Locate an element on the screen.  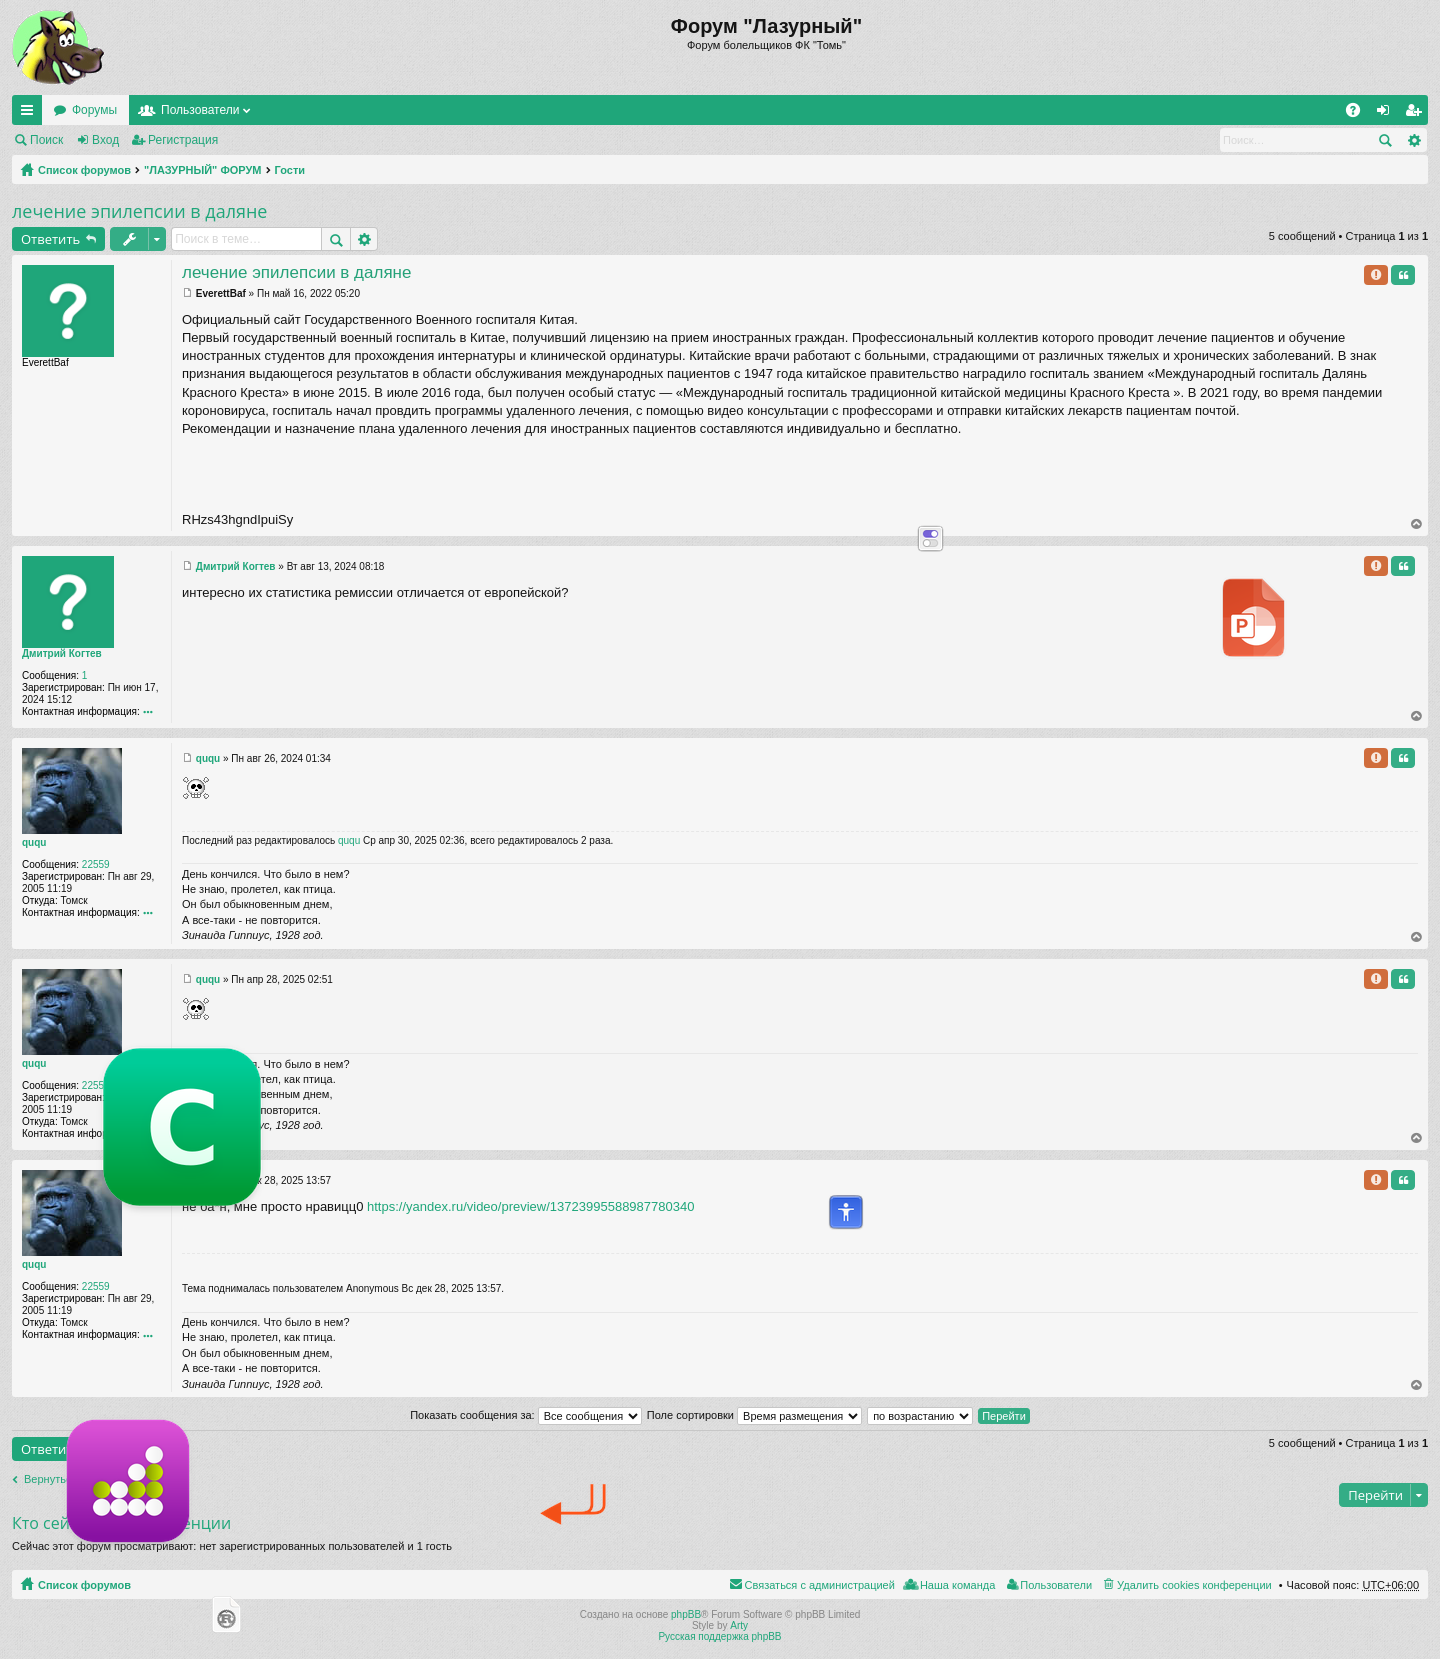
open gnome tweaks settings is located at coordinates (930, 538).